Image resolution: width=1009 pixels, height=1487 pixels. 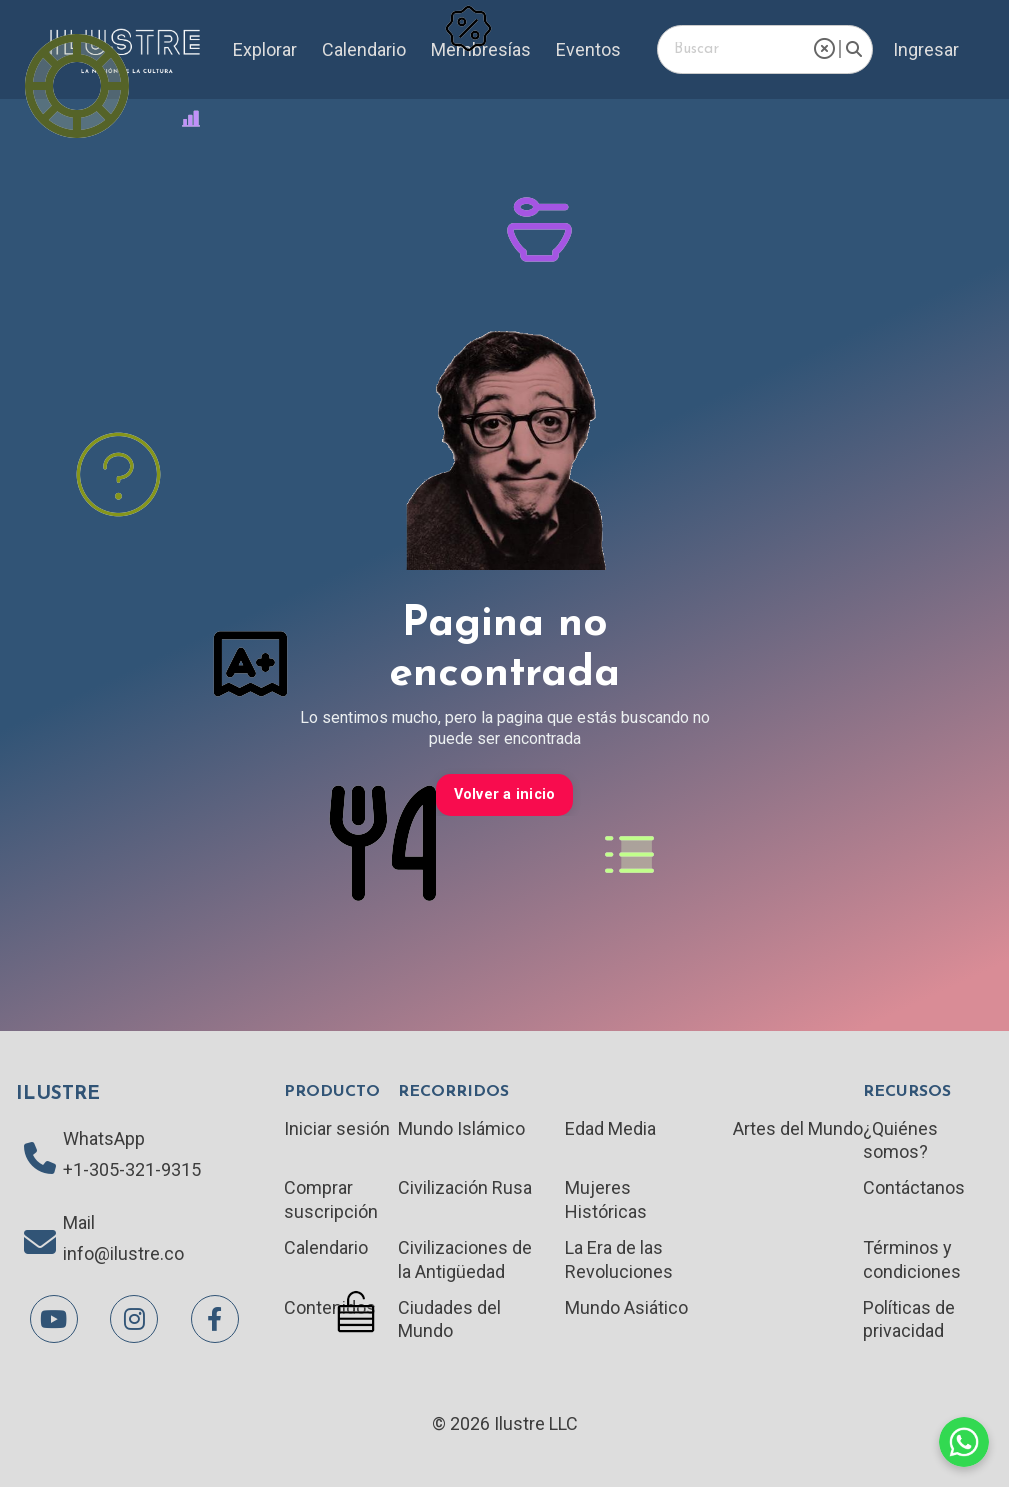 I want to click on access casino or gambling games, so click(x=77, y=86).